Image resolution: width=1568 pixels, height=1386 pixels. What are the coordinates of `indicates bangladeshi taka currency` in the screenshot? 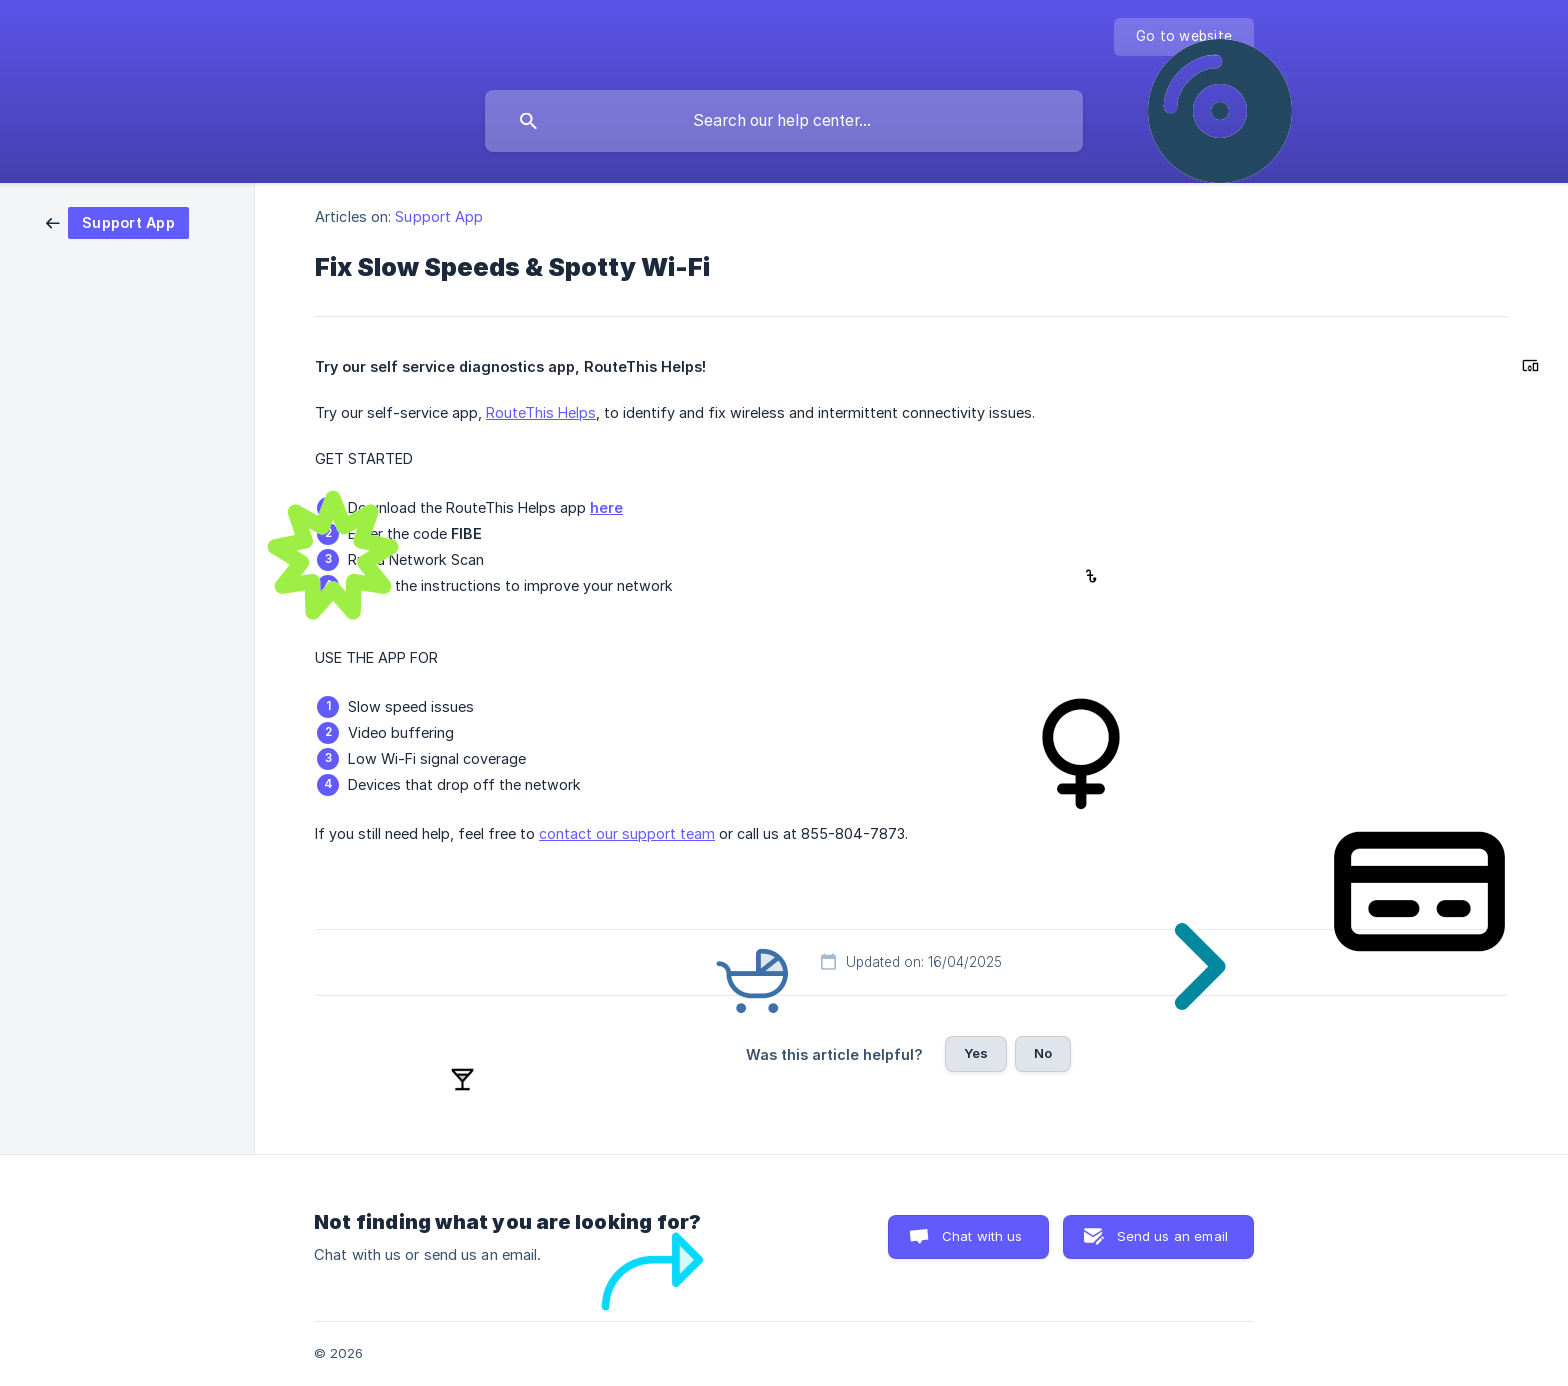 It's located at (1091, 576).